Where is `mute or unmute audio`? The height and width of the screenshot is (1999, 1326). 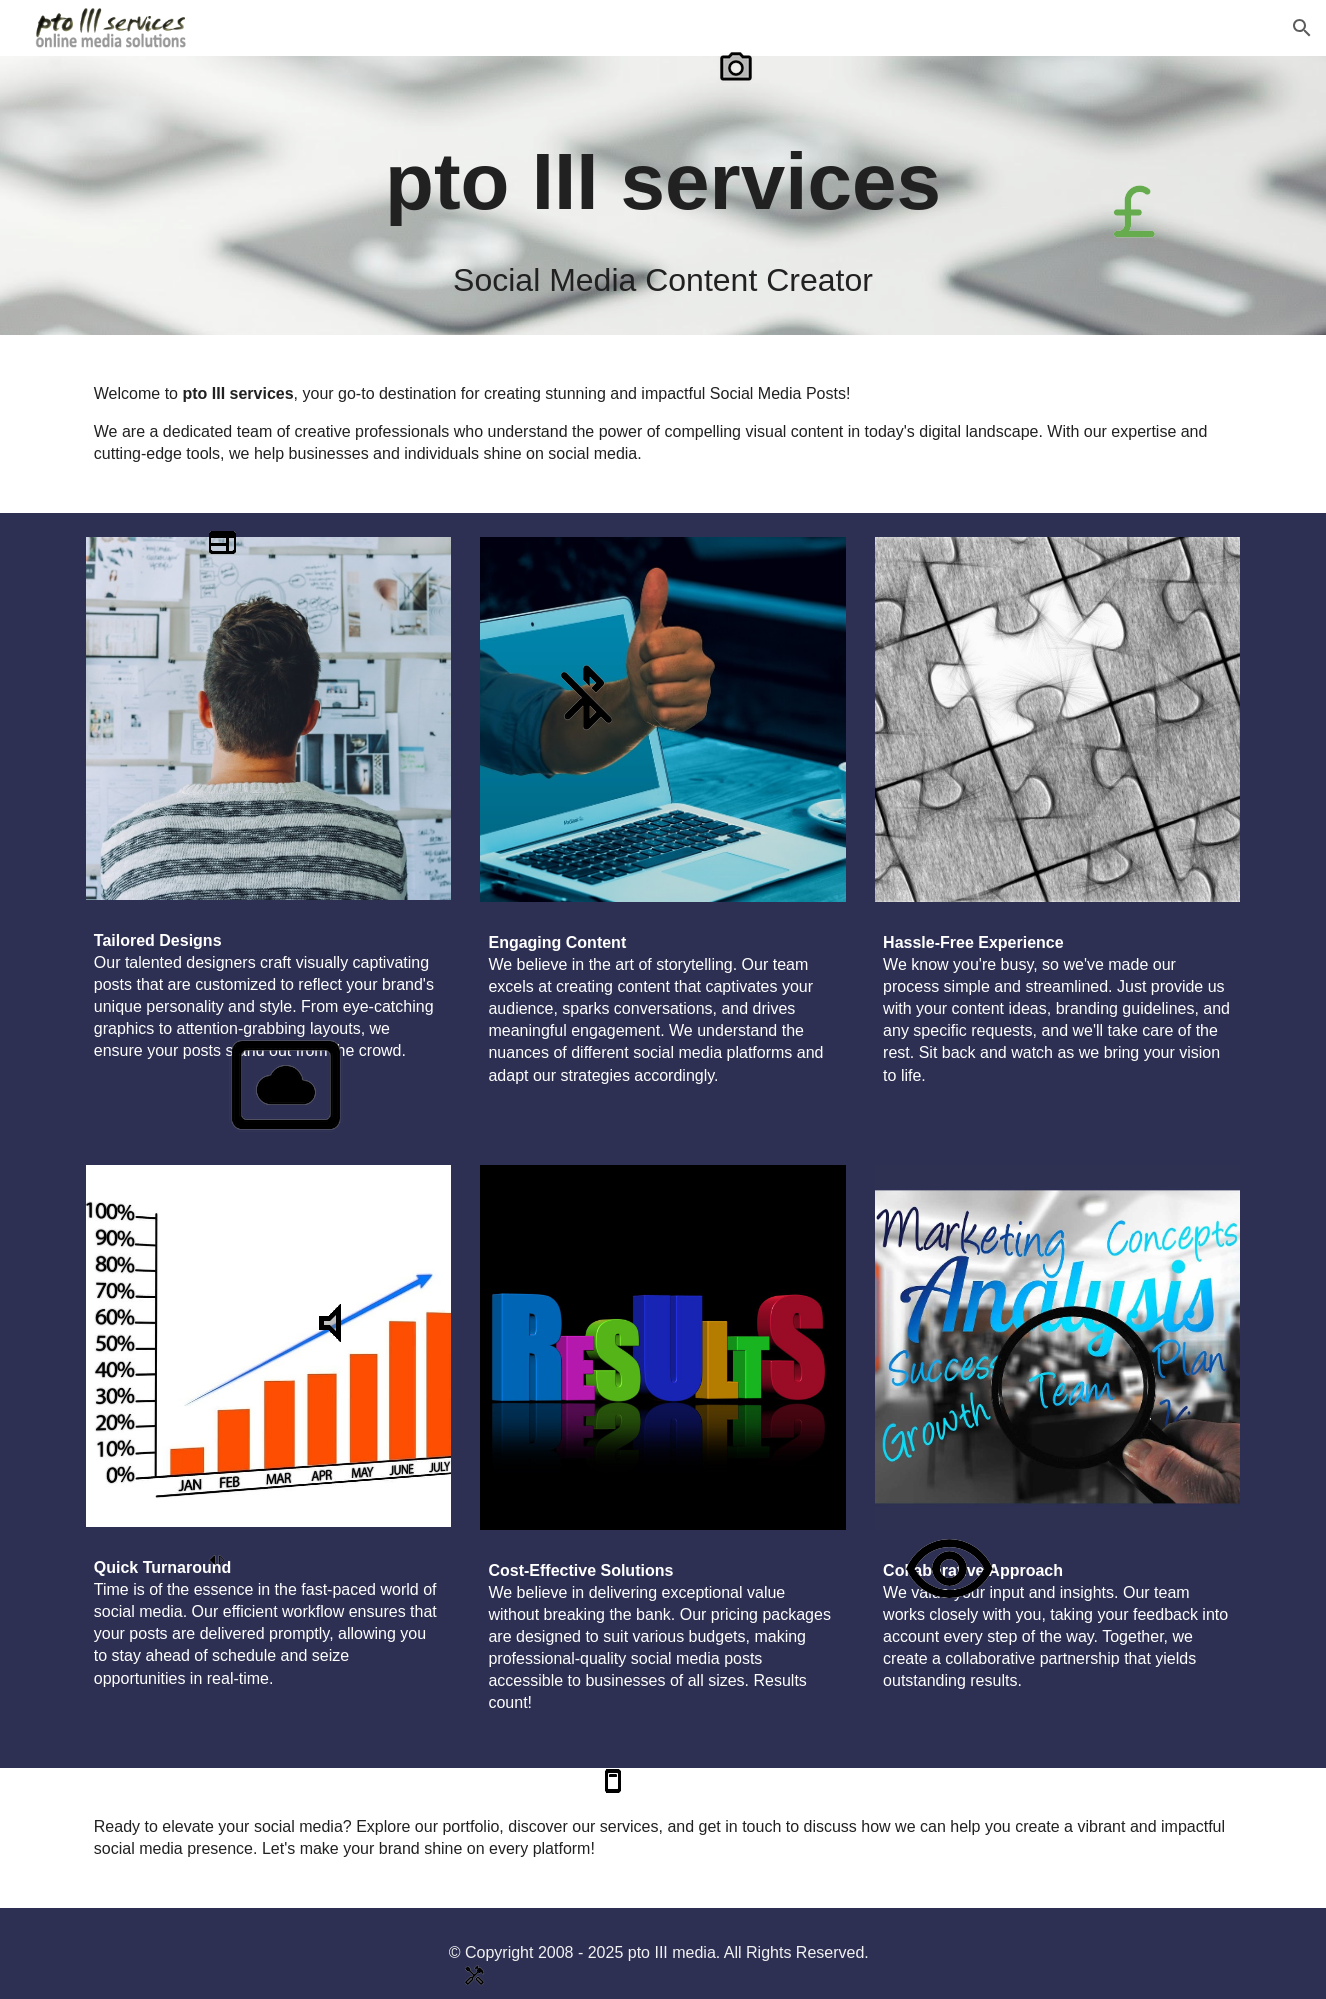 mute or unmute audio is located at coordinates (331, 1323).